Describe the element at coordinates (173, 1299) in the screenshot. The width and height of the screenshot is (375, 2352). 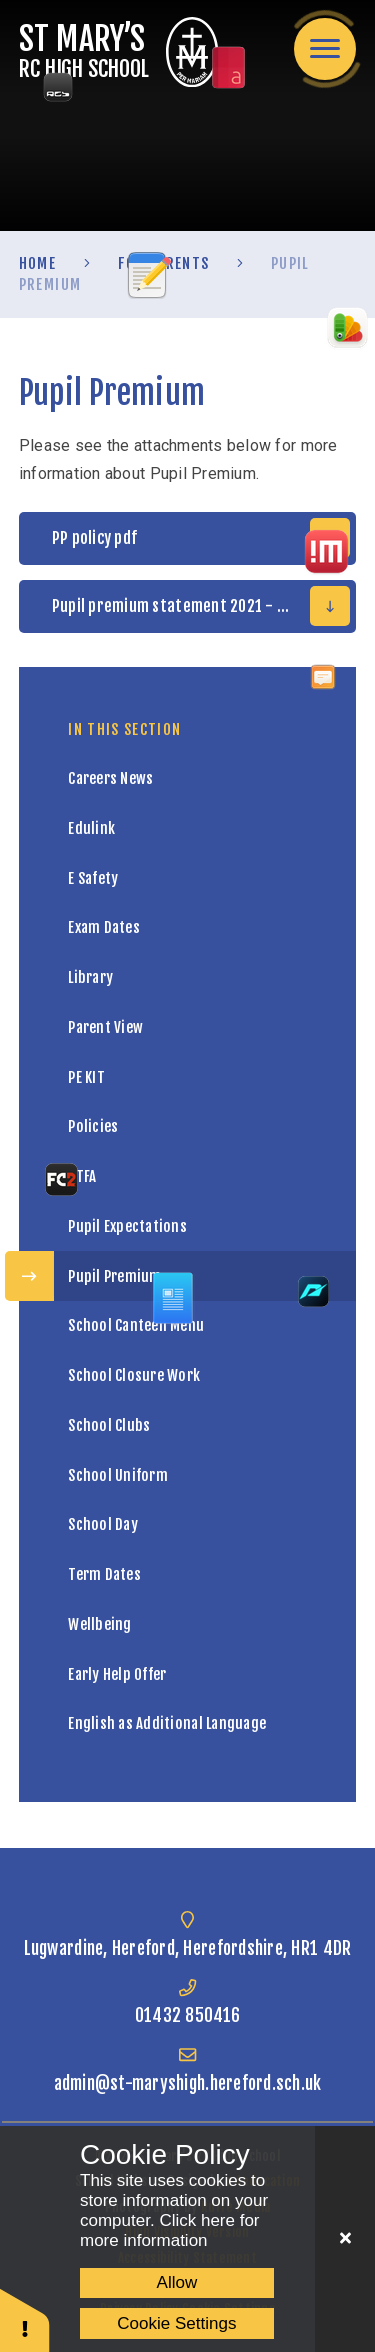
I see `microsoft word template file` at that location.